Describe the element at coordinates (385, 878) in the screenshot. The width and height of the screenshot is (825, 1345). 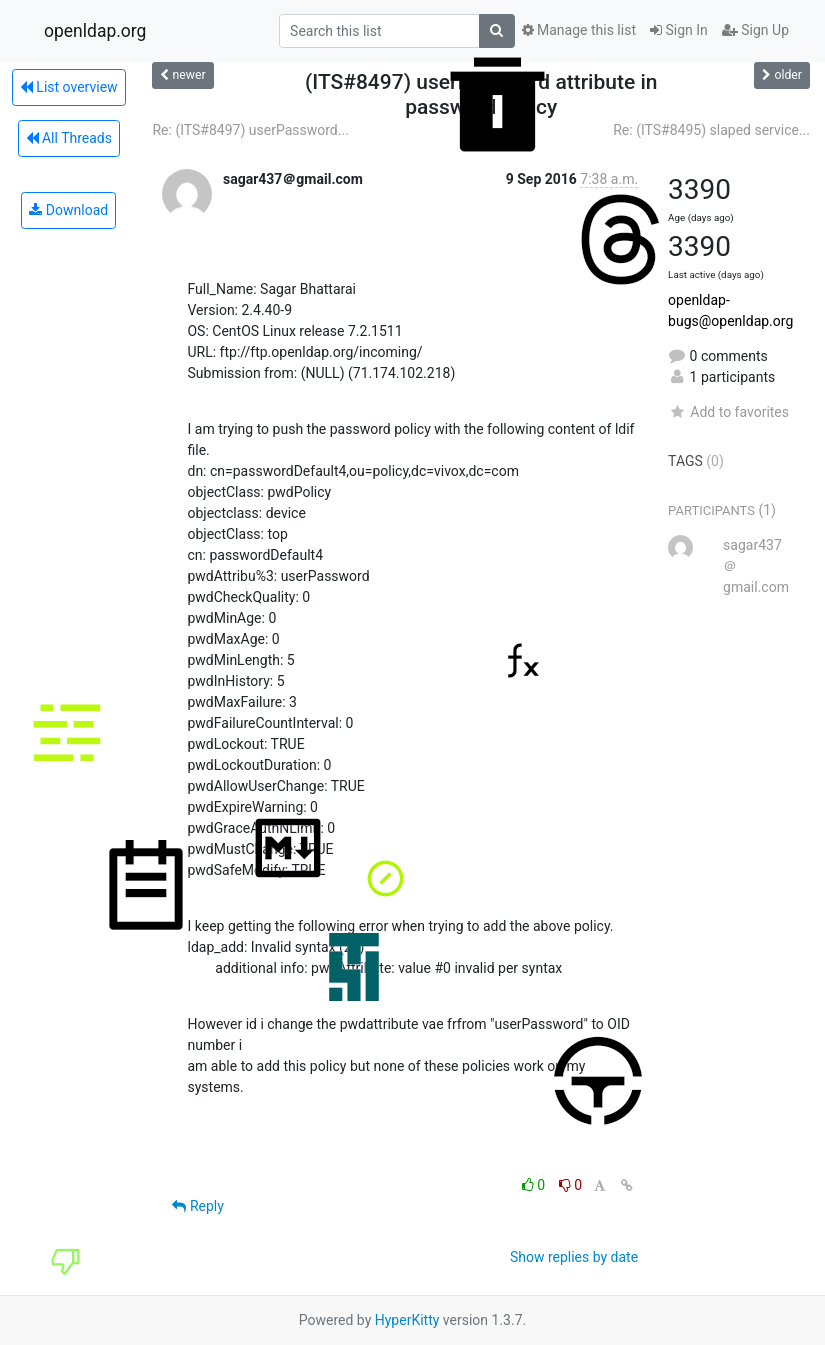
I see `access compass or navigation features` at that location.